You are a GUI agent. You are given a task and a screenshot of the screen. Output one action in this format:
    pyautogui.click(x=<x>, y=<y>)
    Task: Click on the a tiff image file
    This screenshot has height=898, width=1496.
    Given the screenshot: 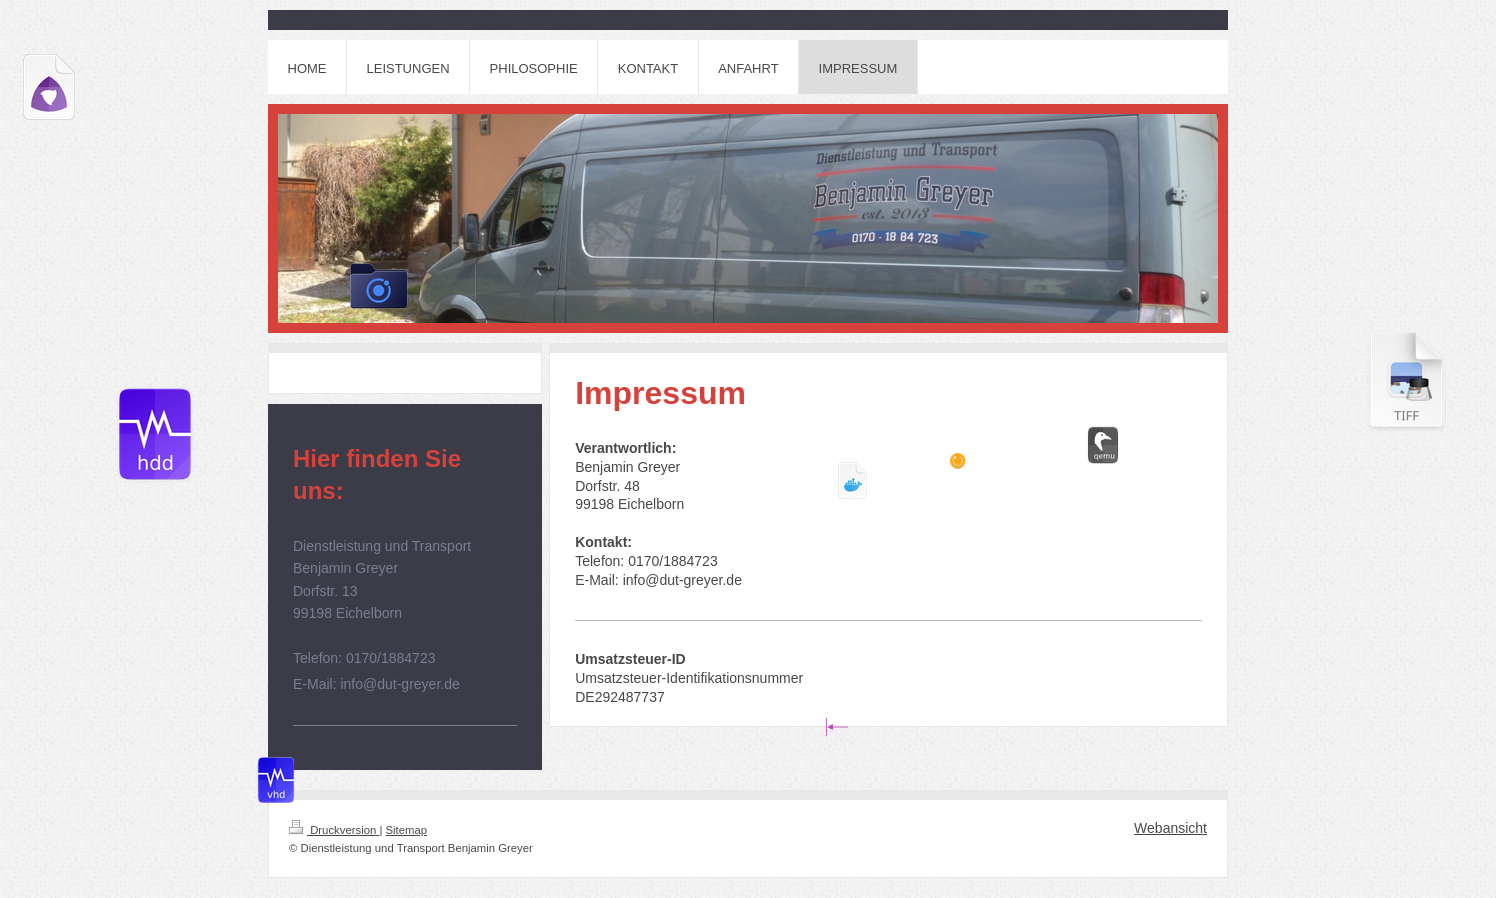 What is the action you would take?
    pyautogui.click(x=1406, y=381)
    